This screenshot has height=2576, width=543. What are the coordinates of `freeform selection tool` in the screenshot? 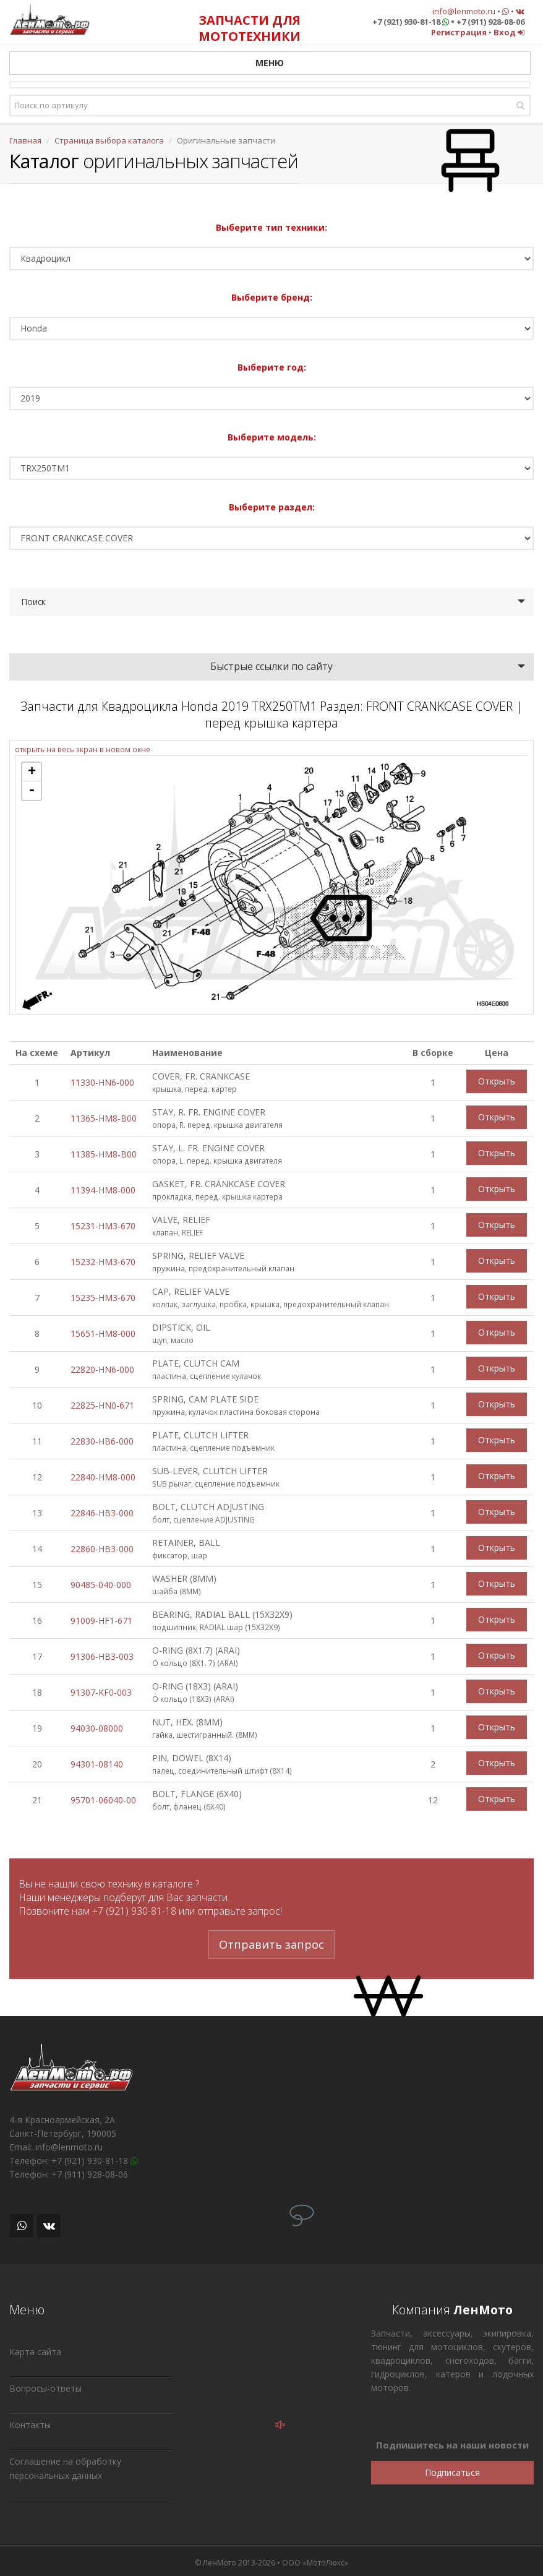 It's located at (302, 2214).